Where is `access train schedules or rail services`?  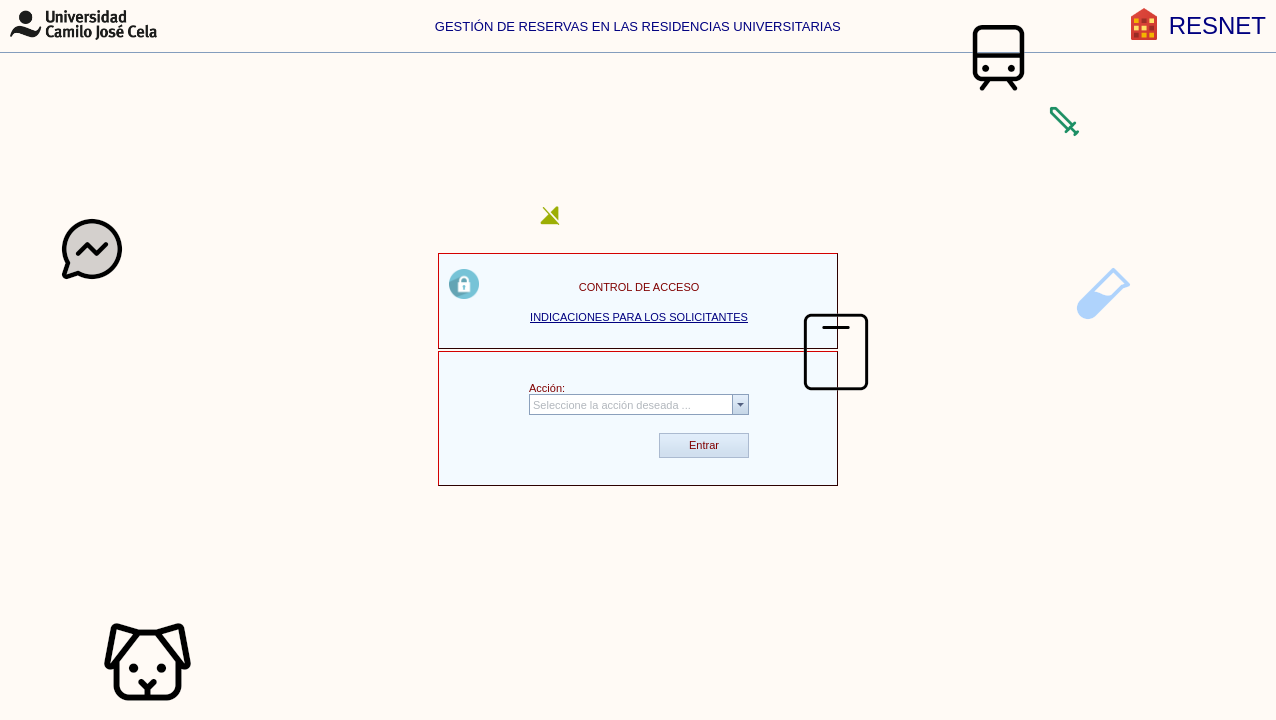
access train schedules or rail services is located at coordinates (998, 55).